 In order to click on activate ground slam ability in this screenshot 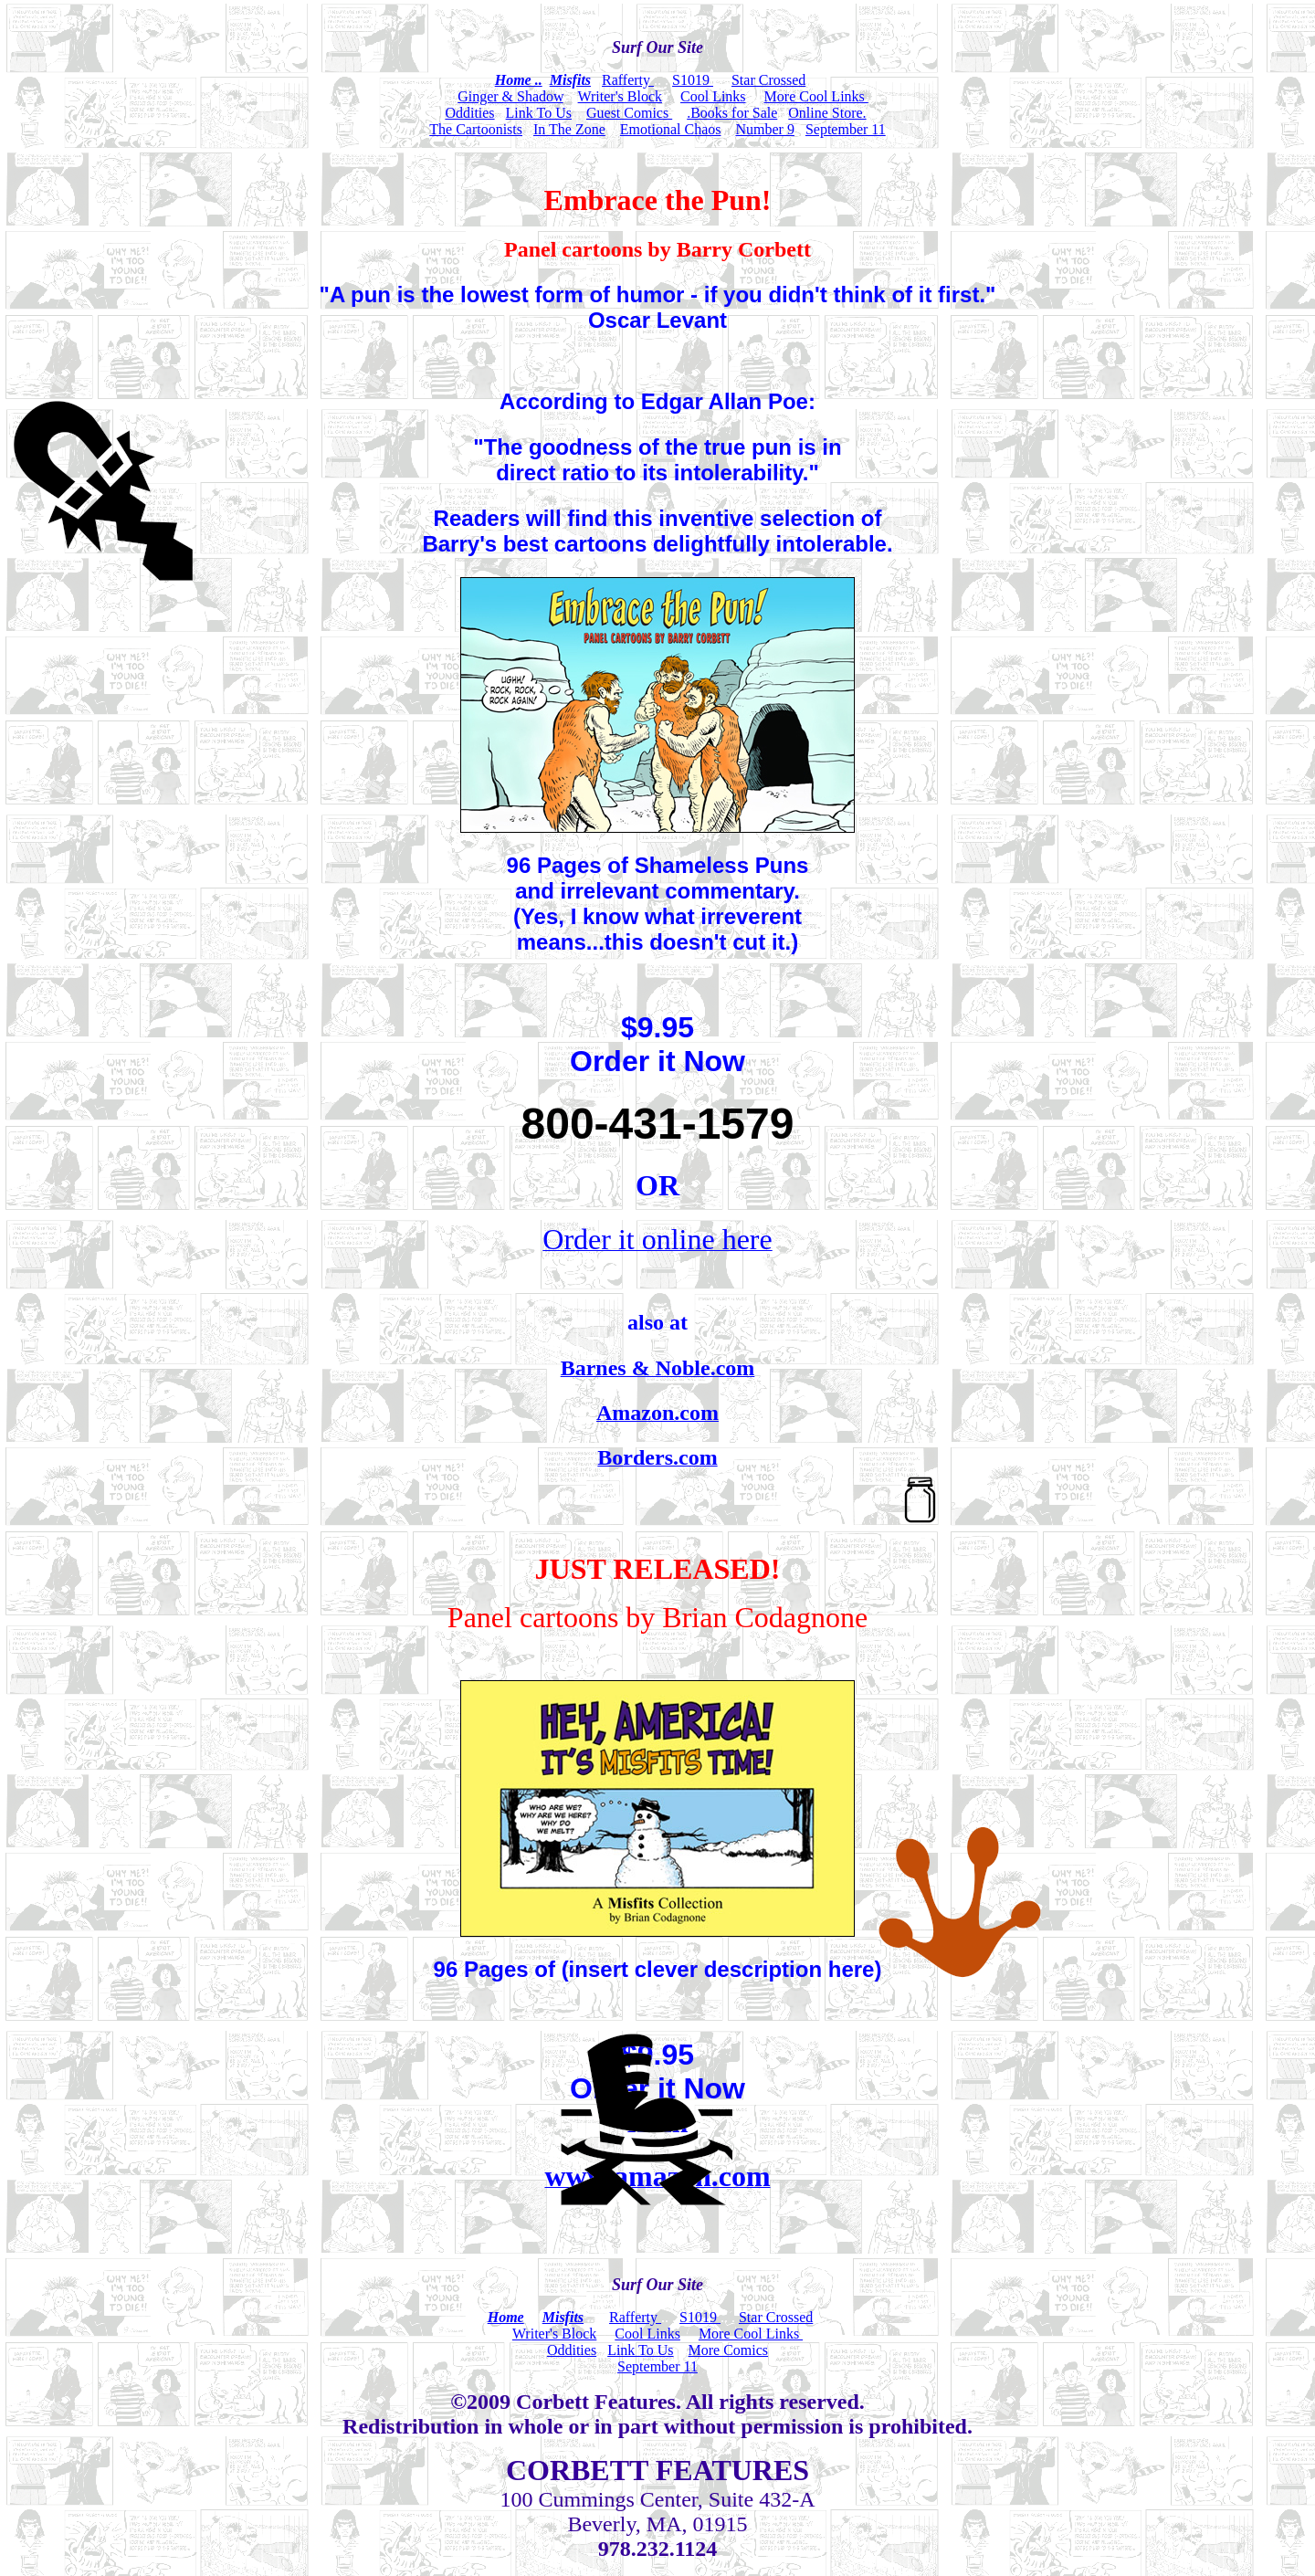, I will do `click(647, 2119)`.